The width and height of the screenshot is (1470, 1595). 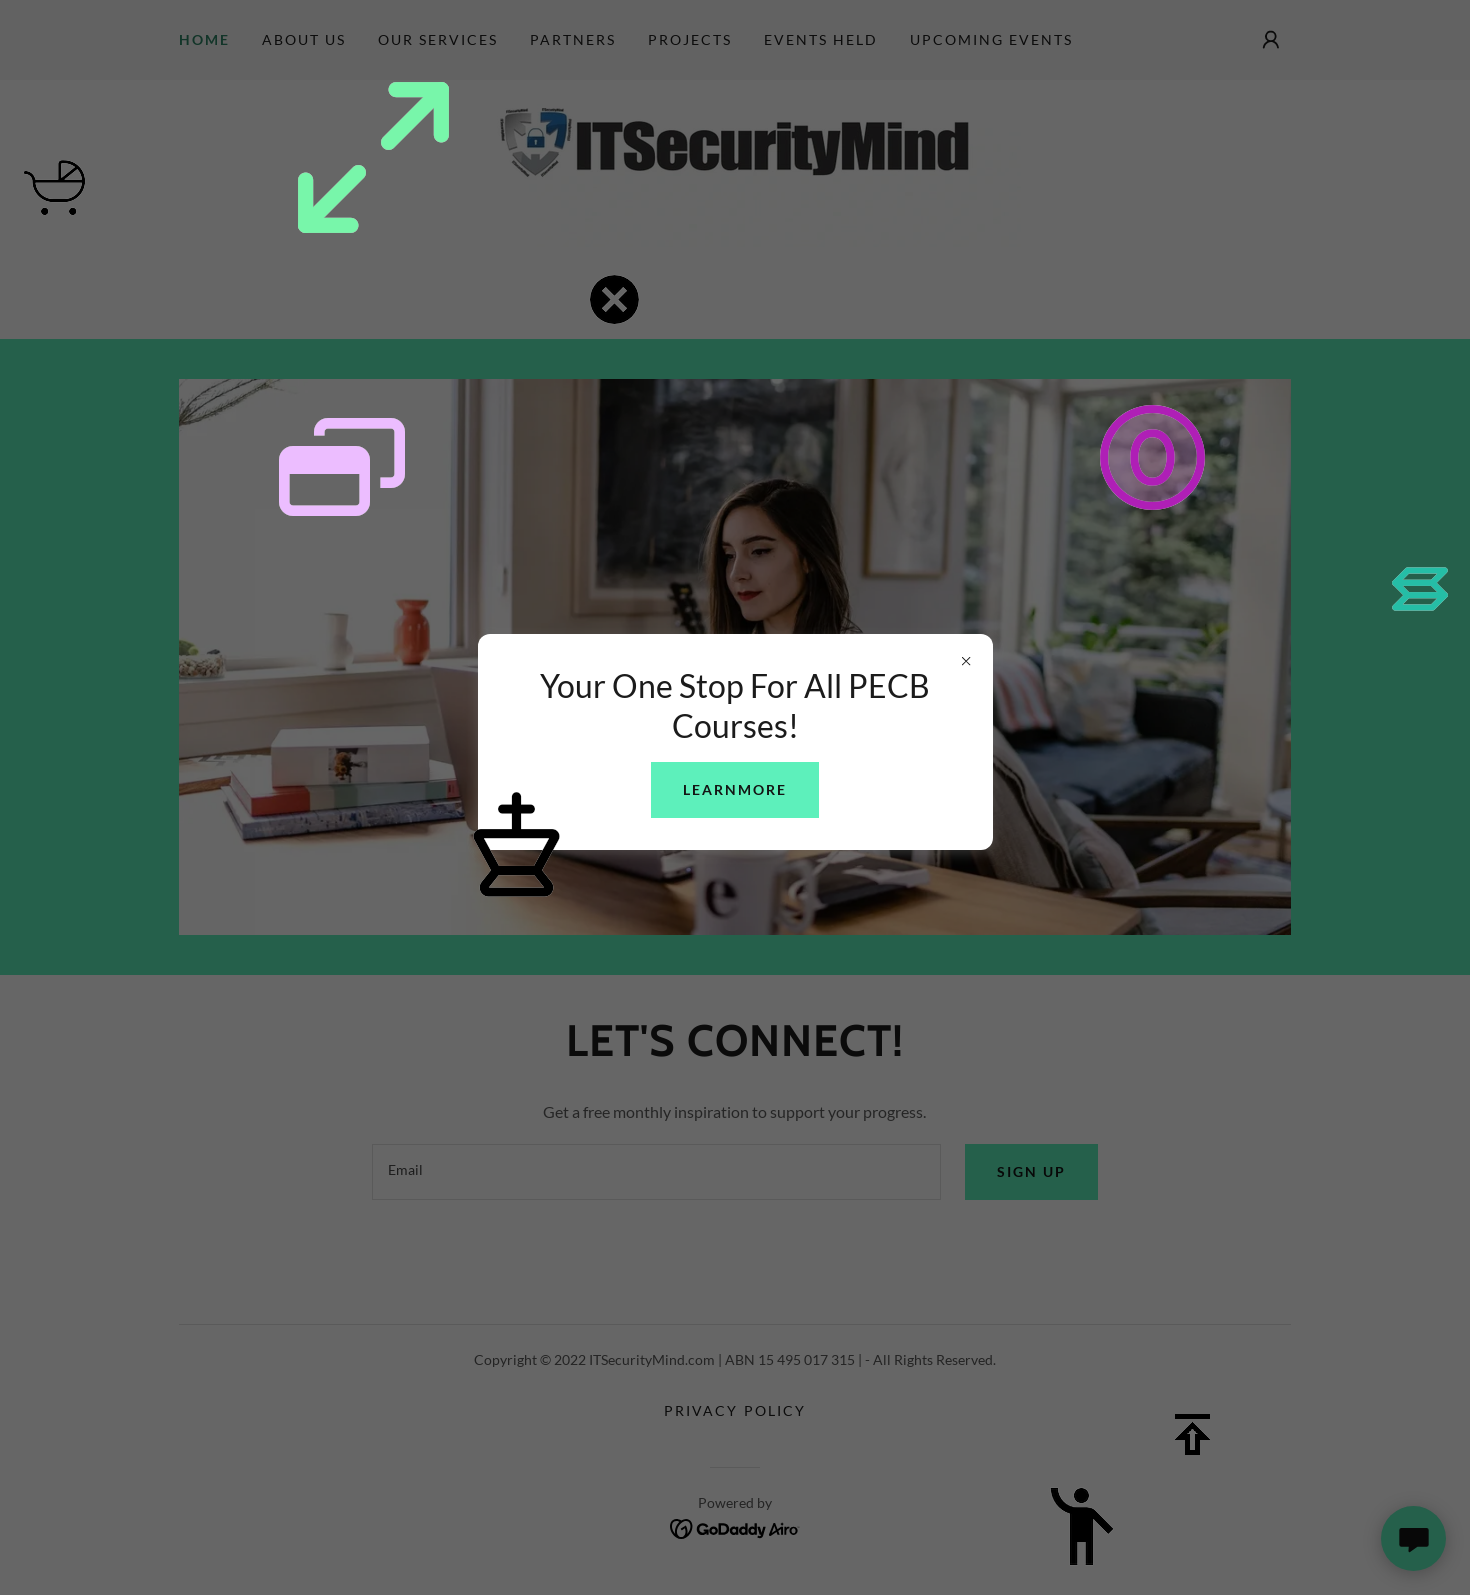 I want to click on view solana cryptocurrency balance, so click(x=1420, y=589).